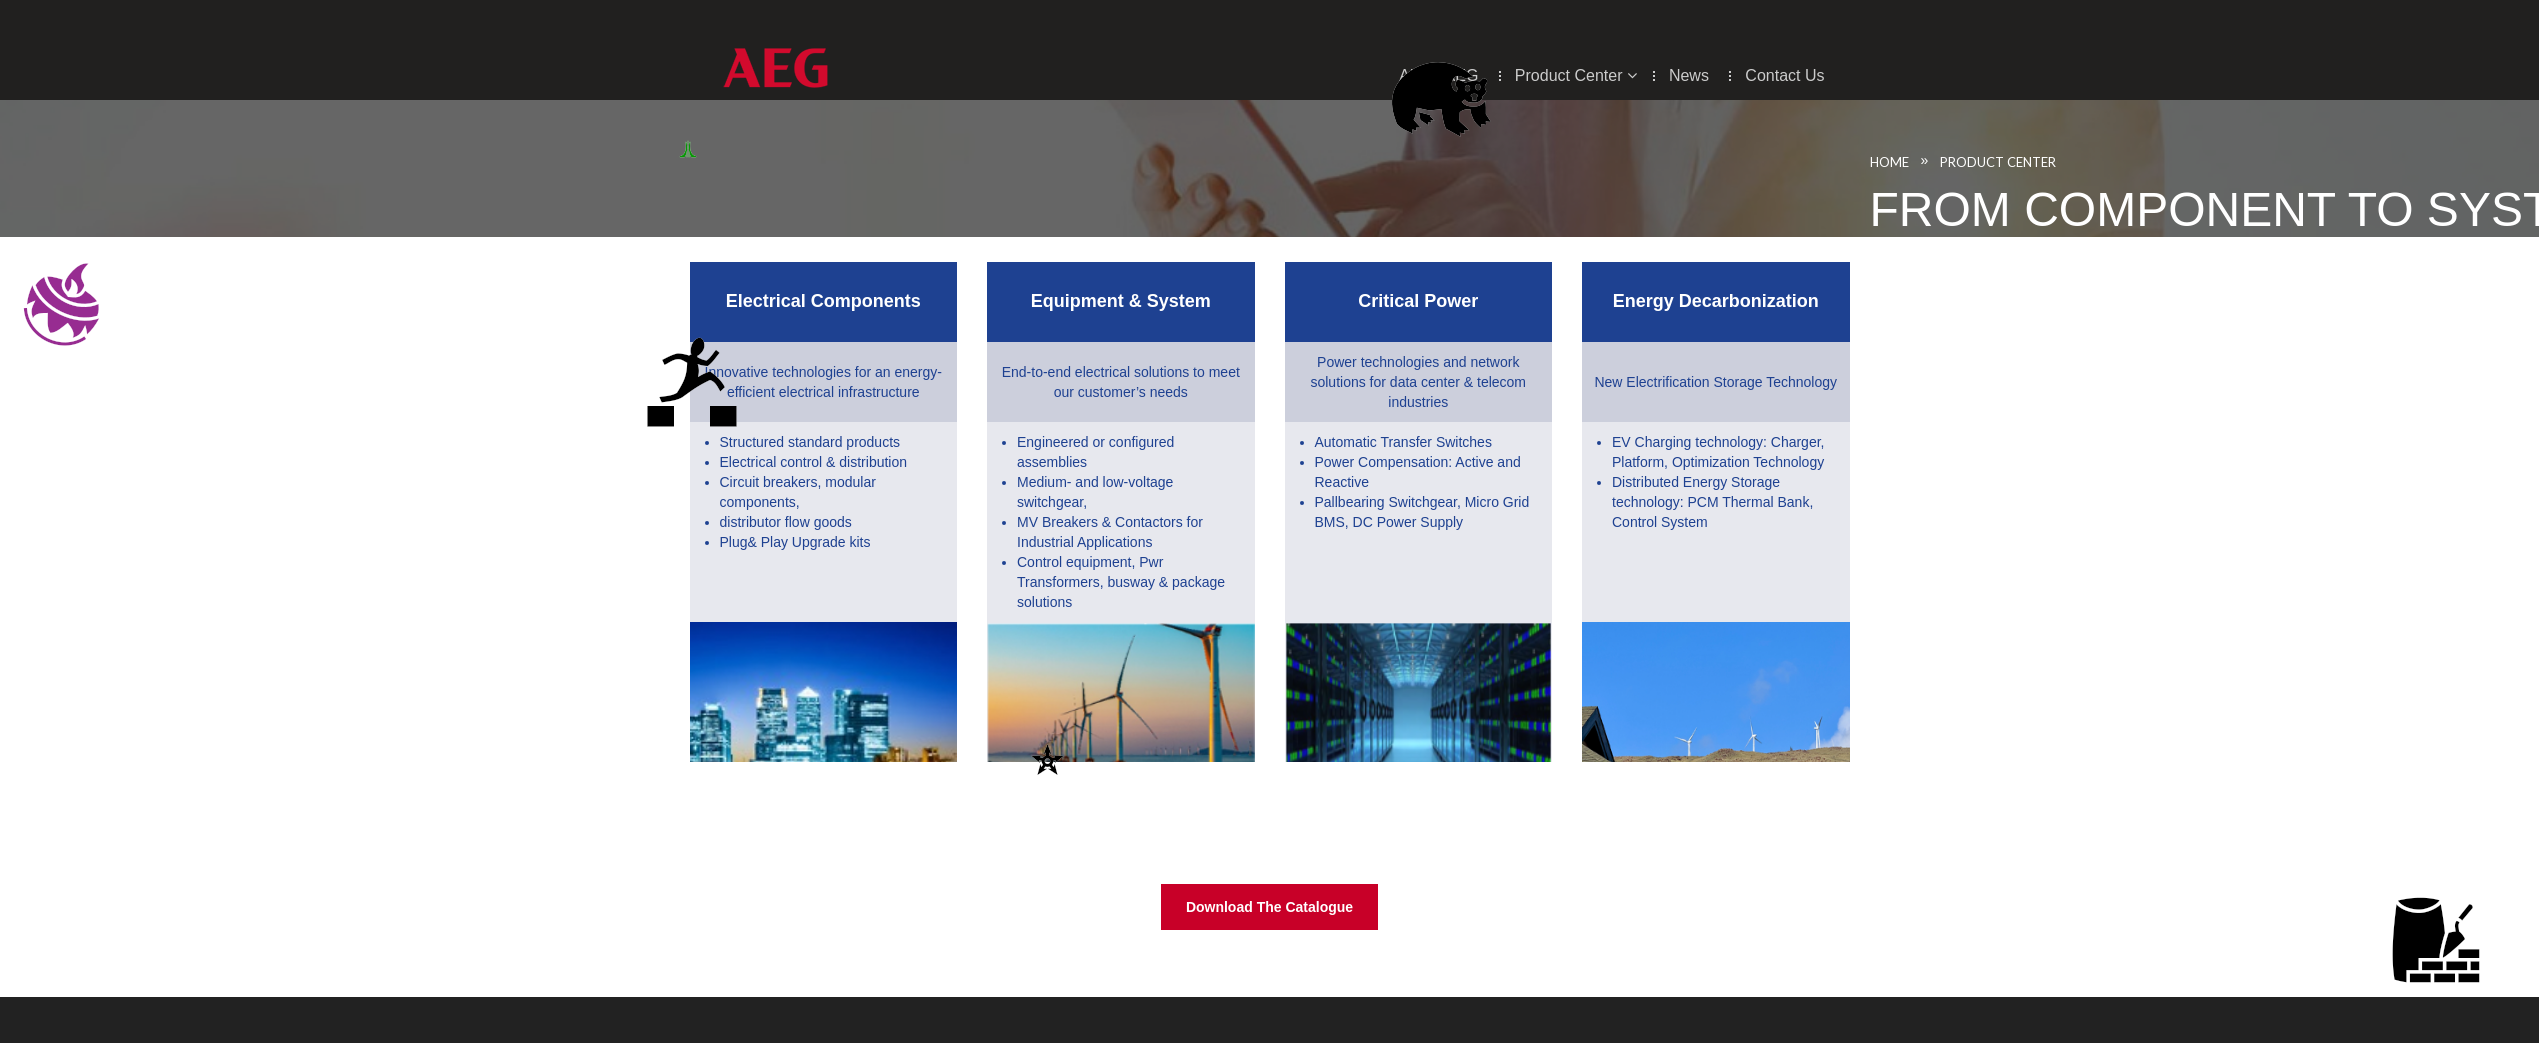 This screenshot has height=1043, width=2539. I want to click on view memorial or monument location, so click(688, 149).